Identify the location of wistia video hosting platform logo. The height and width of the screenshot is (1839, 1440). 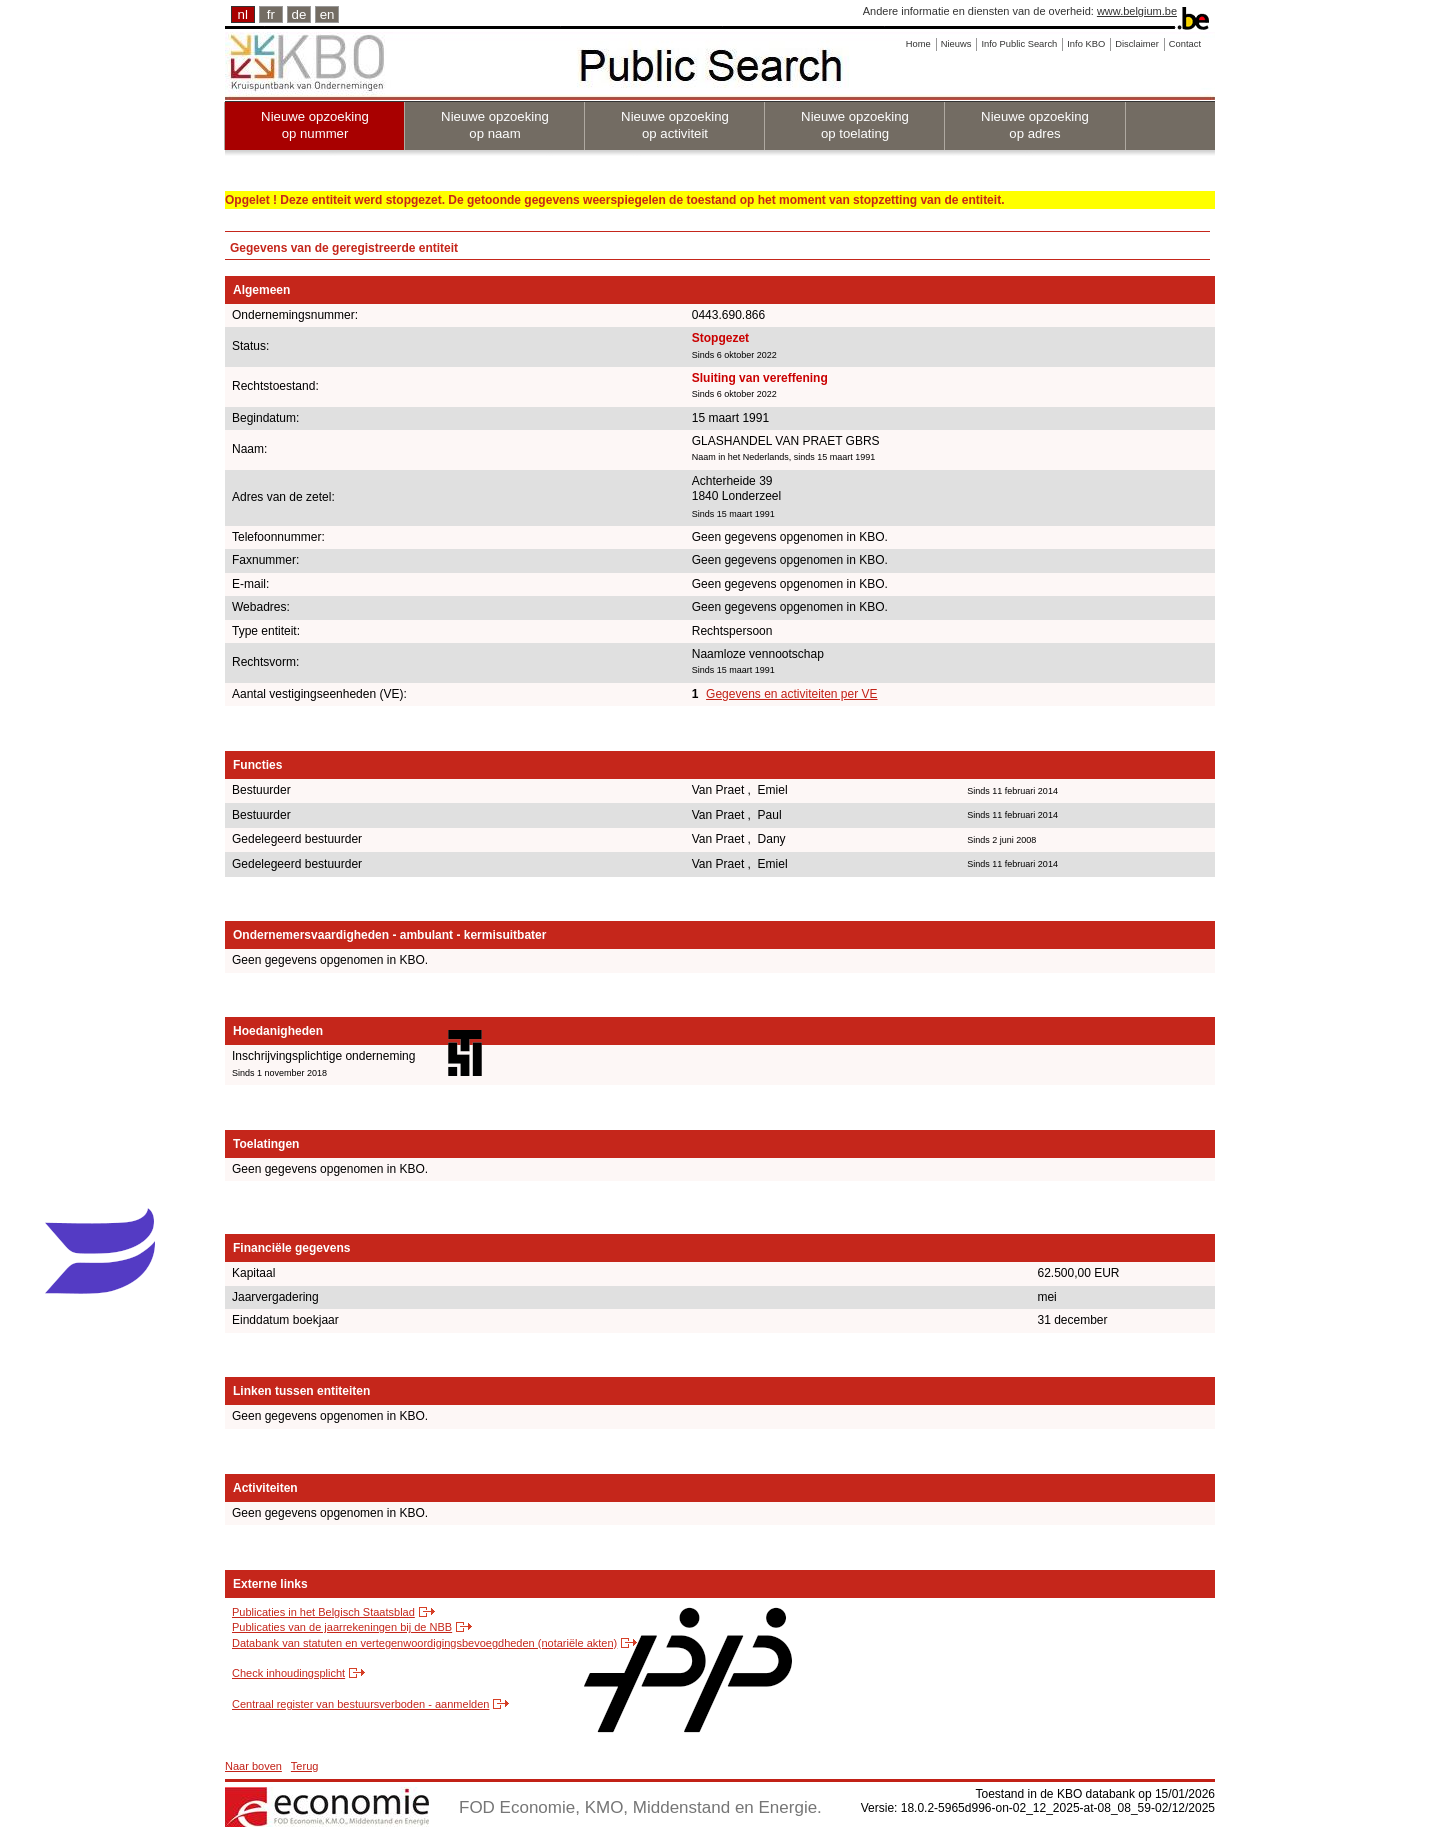
(100, 1251).